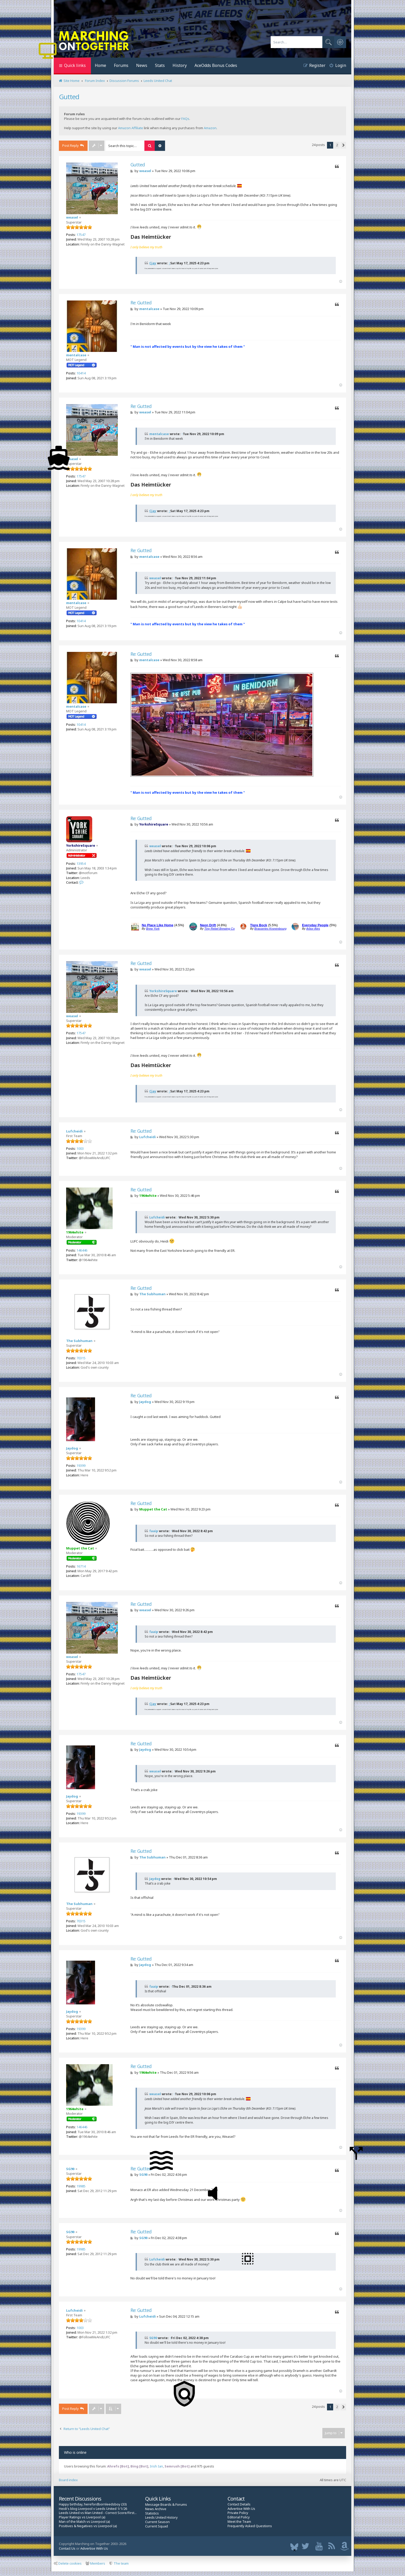 This screenshot has width=405, height=2576. I want to click on get directions by ferry or boat, so click(59, 458).